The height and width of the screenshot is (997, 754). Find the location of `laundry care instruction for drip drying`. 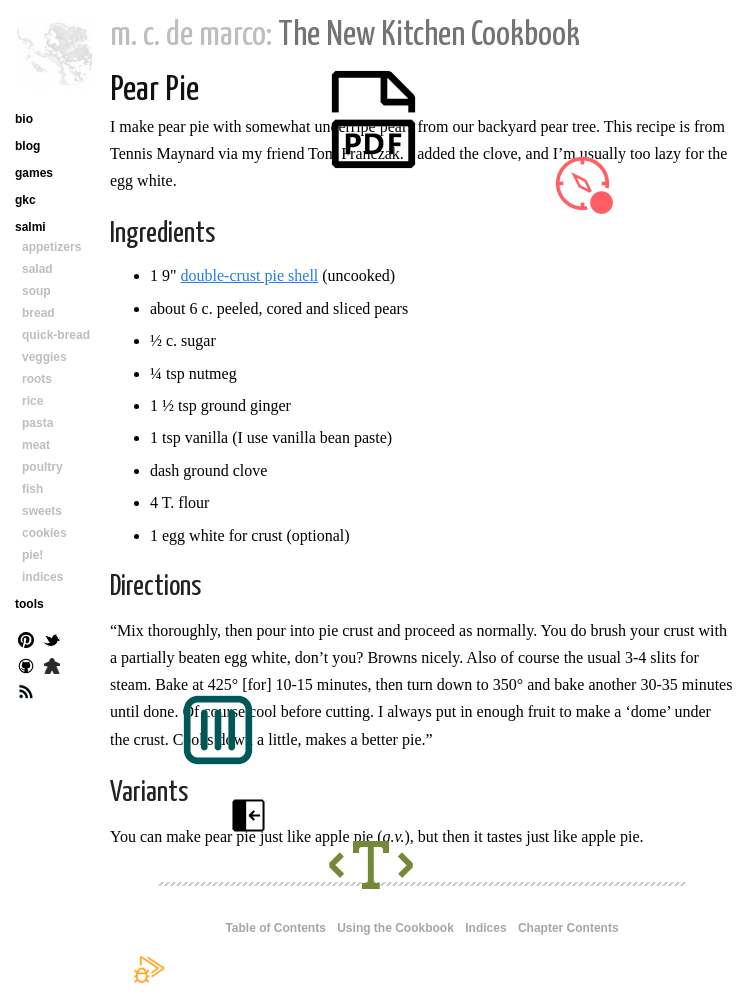

laundry care instruction for drip drying is located at coordinates (218, 730).